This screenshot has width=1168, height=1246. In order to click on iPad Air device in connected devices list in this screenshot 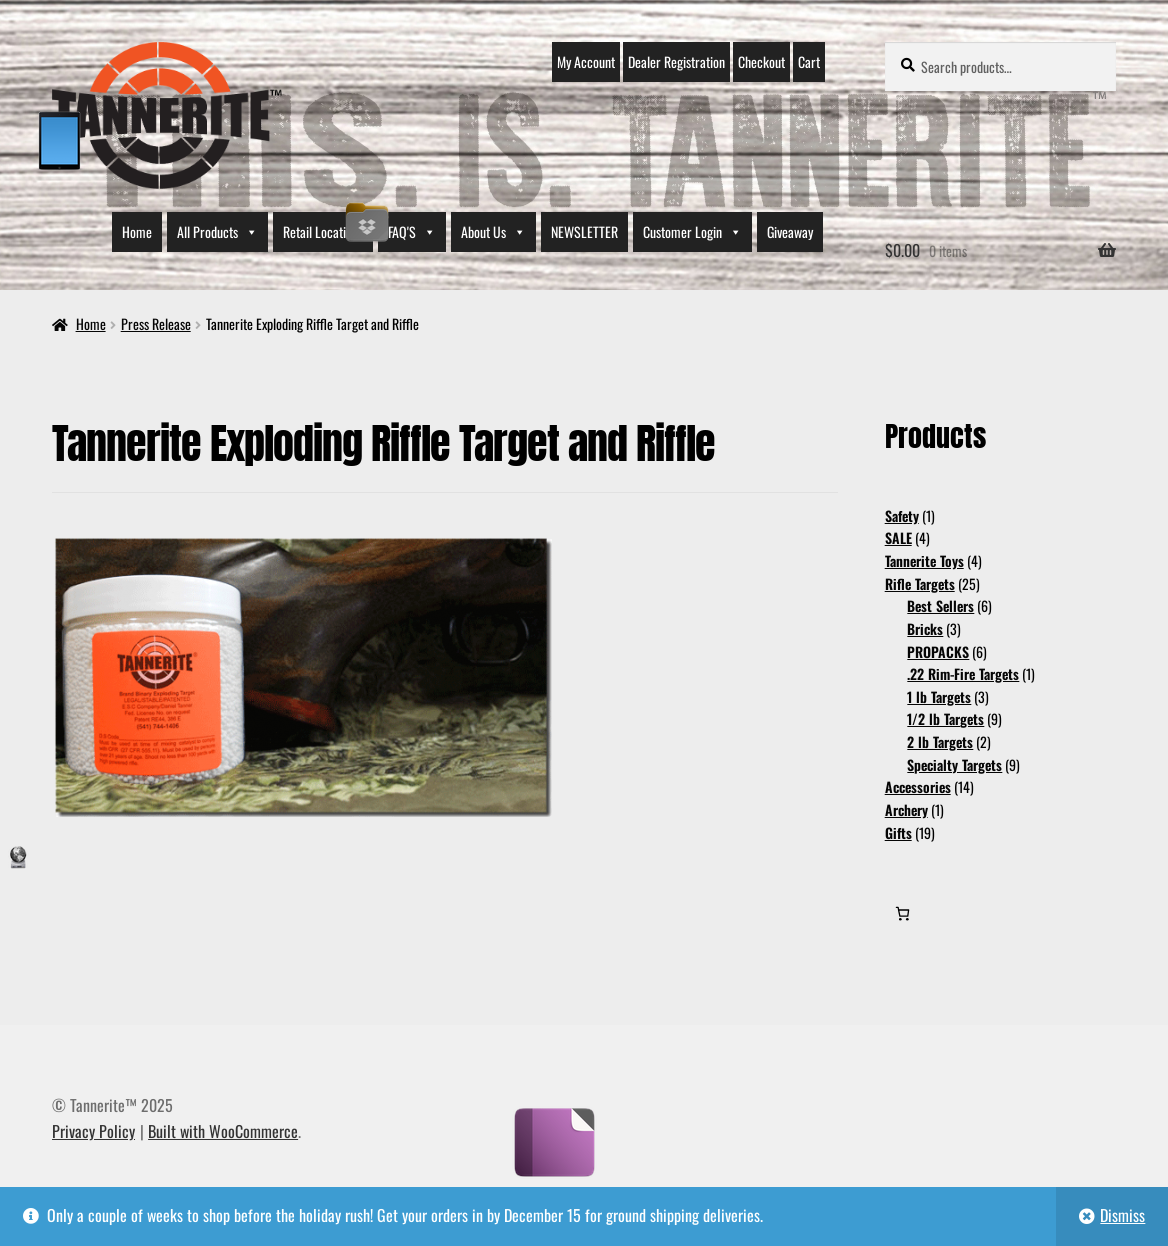, I will do `click(59, 140)`.